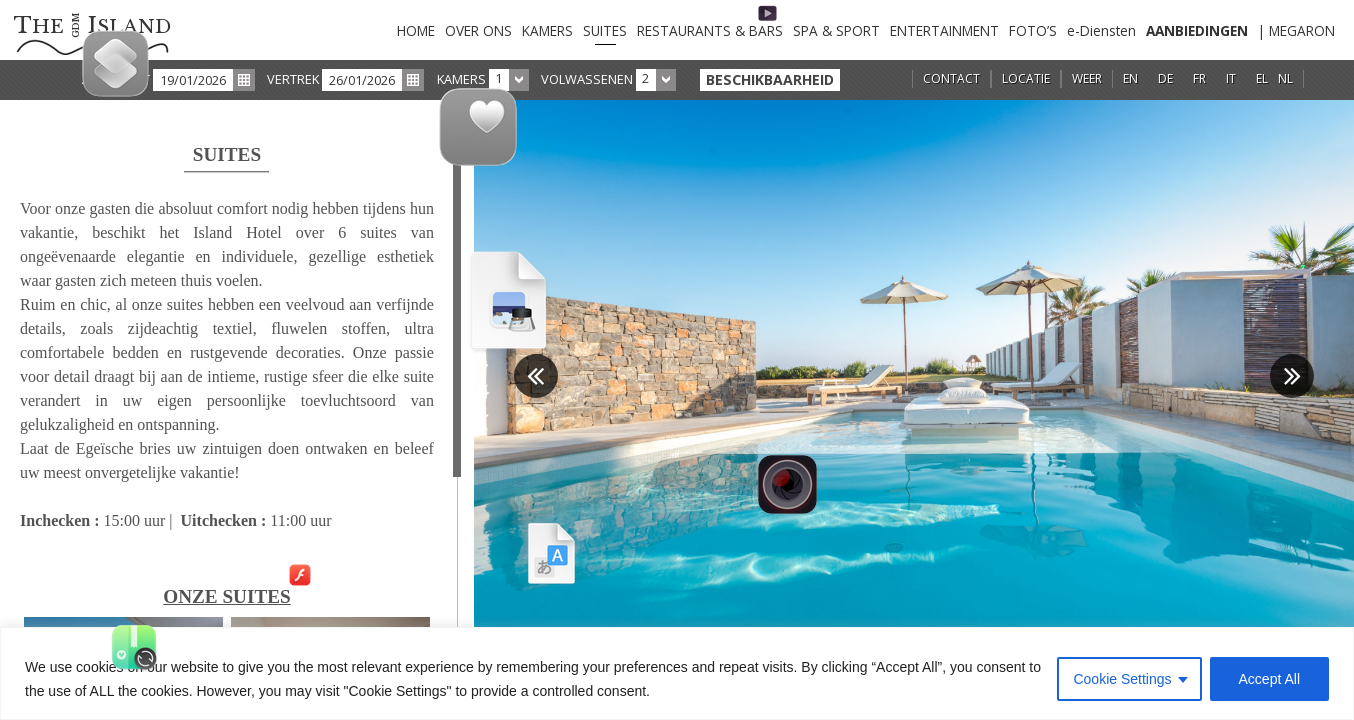  Describe the element at coordinates (134, 647) in the screenshot. I see `open yast system update manager` at that location.